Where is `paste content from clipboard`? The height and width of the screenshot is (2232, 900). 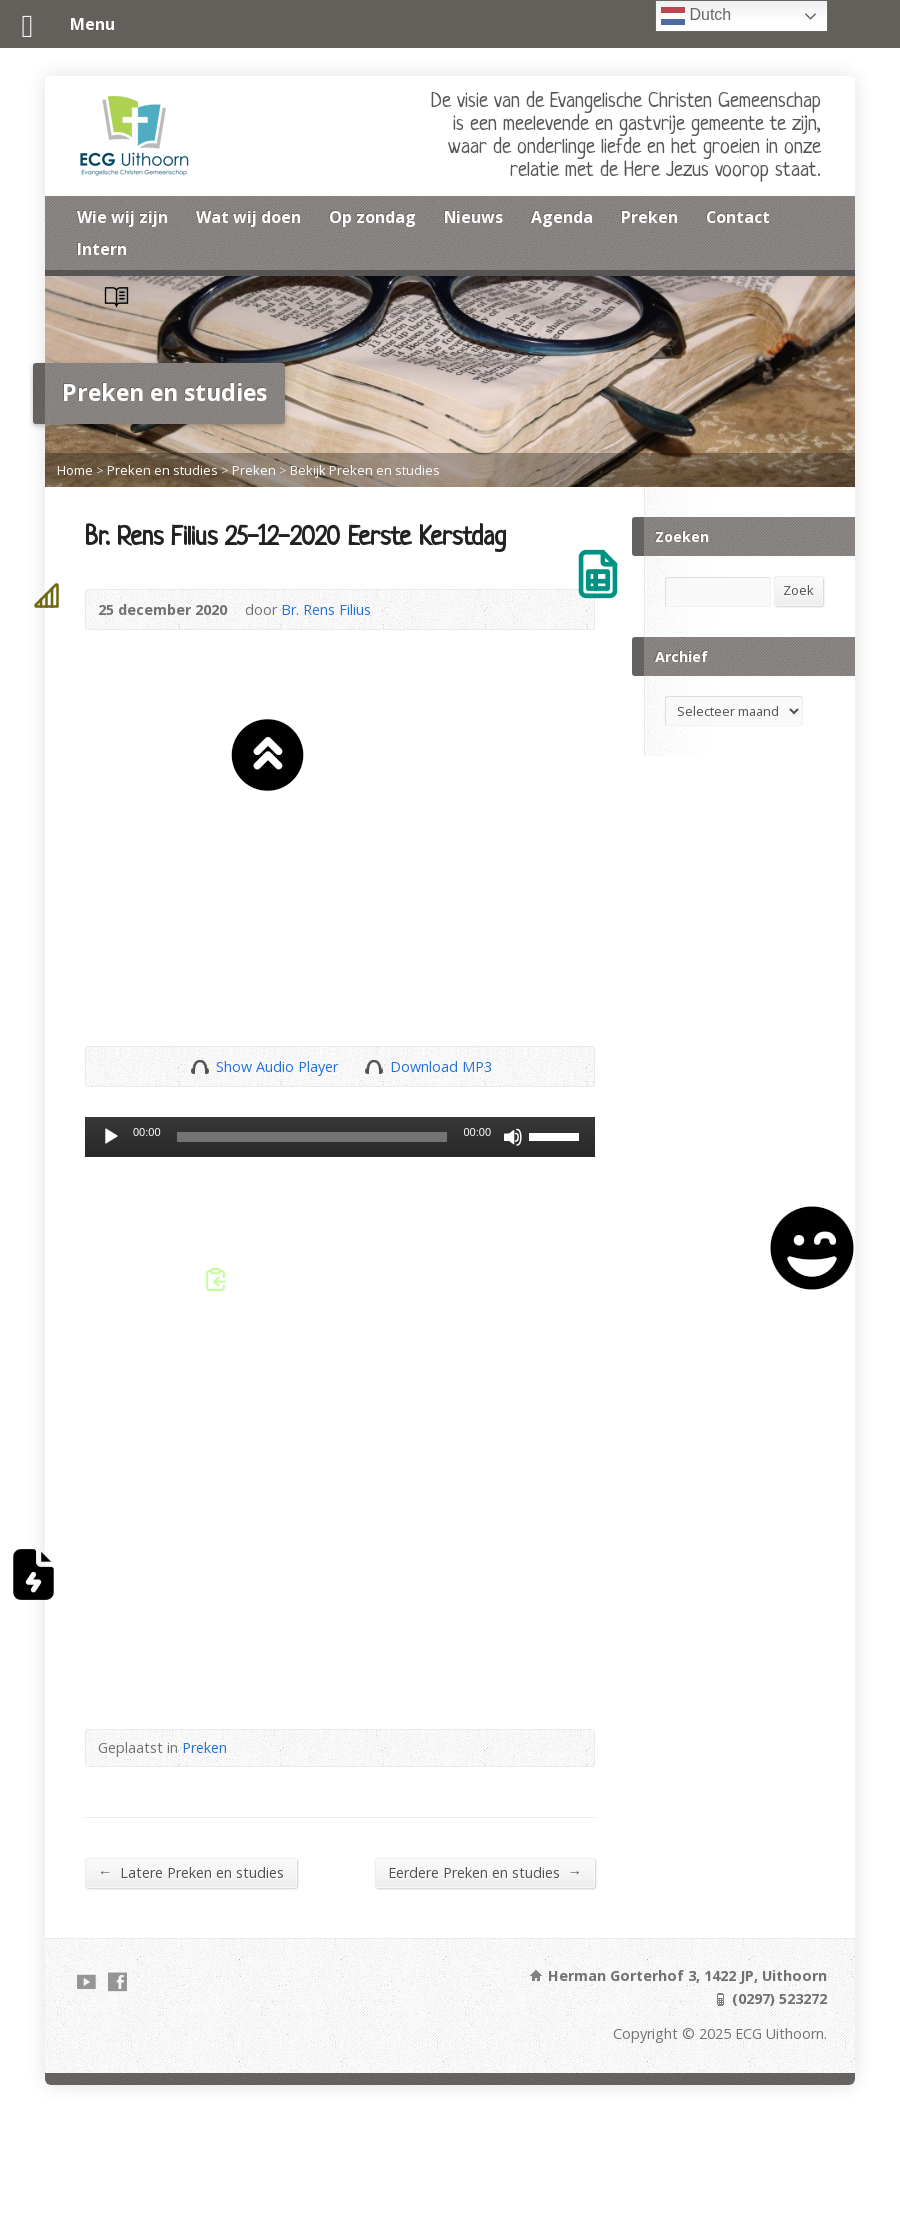
paste content from clipboard is located at coordinates (215, 1279).